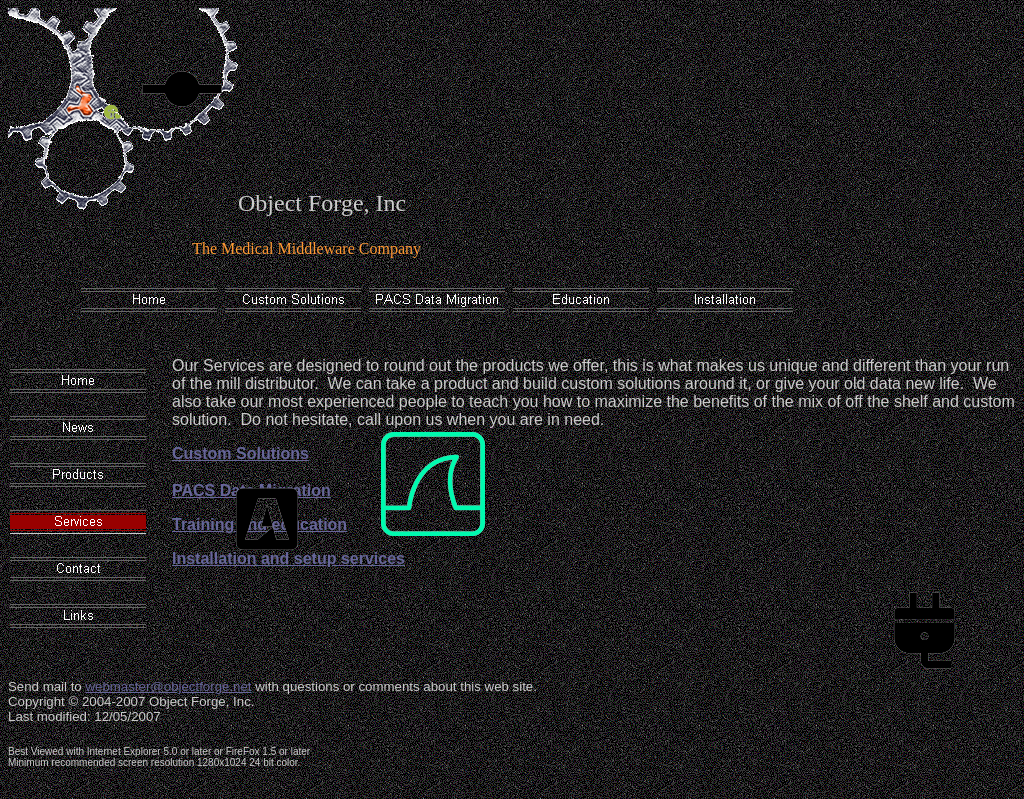  What do you see at coordinates (267, 519) in the screenshot?
I see `buysellads logo` at bounding box center [267, 519].